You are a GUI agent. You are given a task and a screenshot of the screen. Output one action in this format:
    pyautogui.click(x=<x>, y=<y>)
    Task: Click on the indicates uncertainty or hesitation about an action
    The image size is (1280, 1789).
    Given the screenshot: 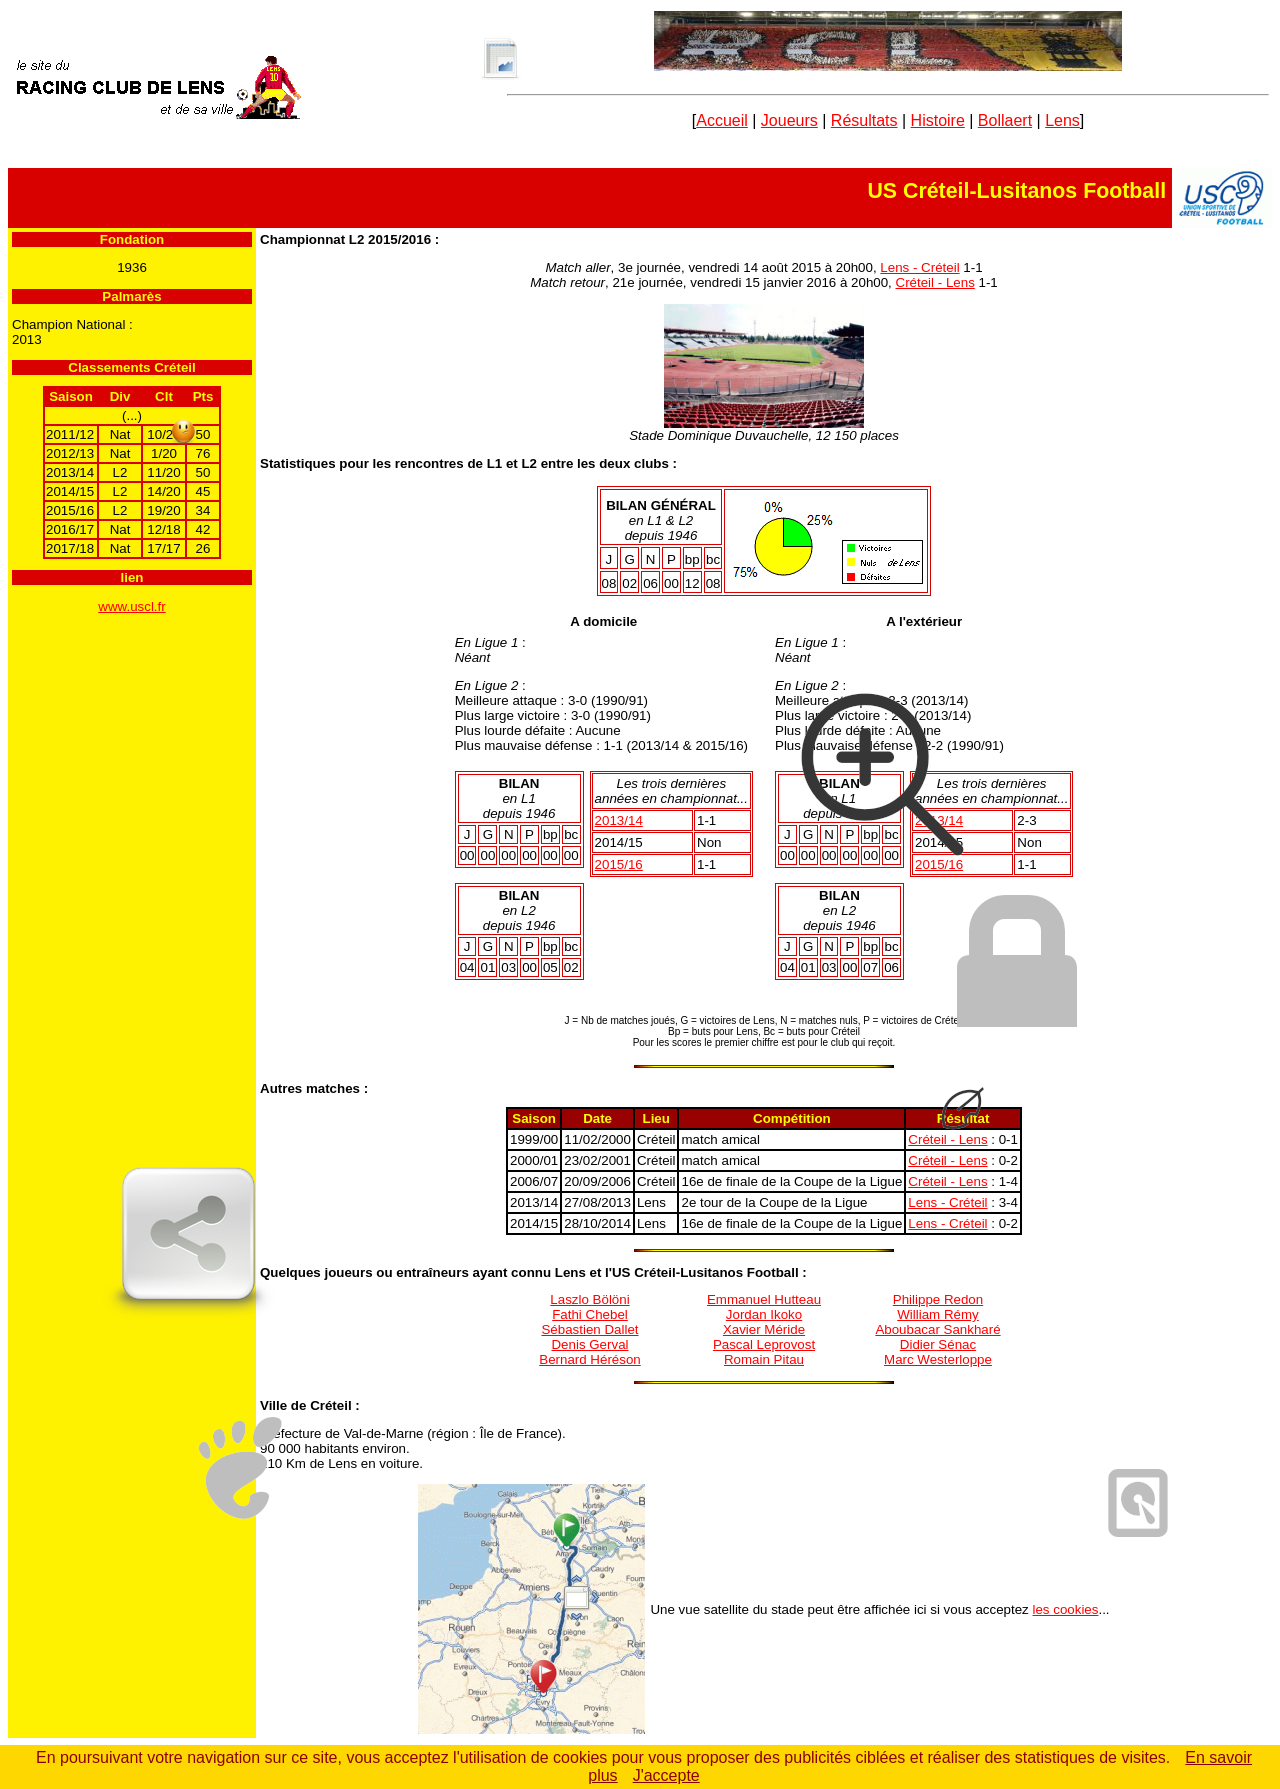 What is the action you would take?
    pyautogui.click(x=183, y=432)
    